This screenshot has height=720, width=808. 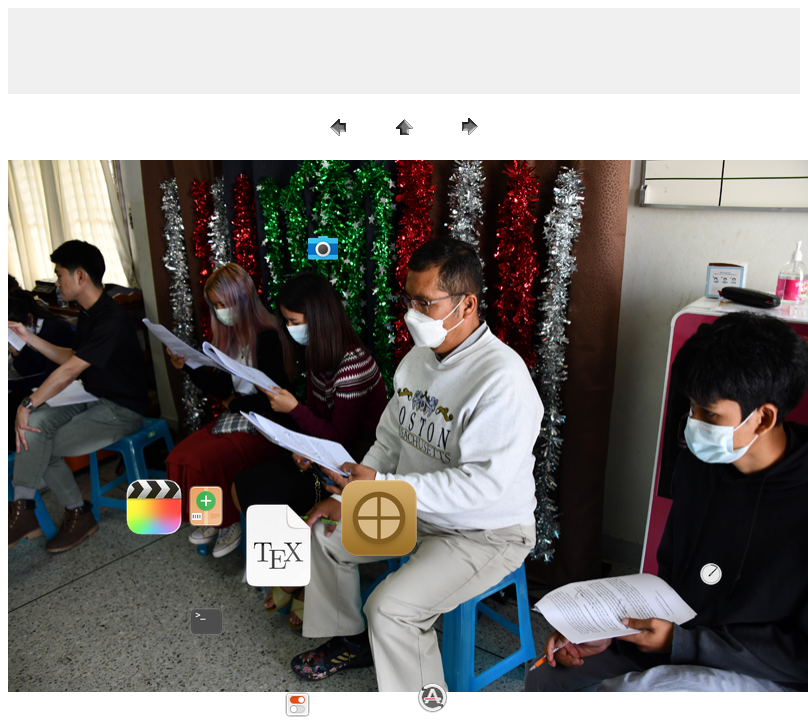 What do you see at coordinates (432, 697) in the screenshot?
I see `check for available software updates` at bounding box center [432, 697].